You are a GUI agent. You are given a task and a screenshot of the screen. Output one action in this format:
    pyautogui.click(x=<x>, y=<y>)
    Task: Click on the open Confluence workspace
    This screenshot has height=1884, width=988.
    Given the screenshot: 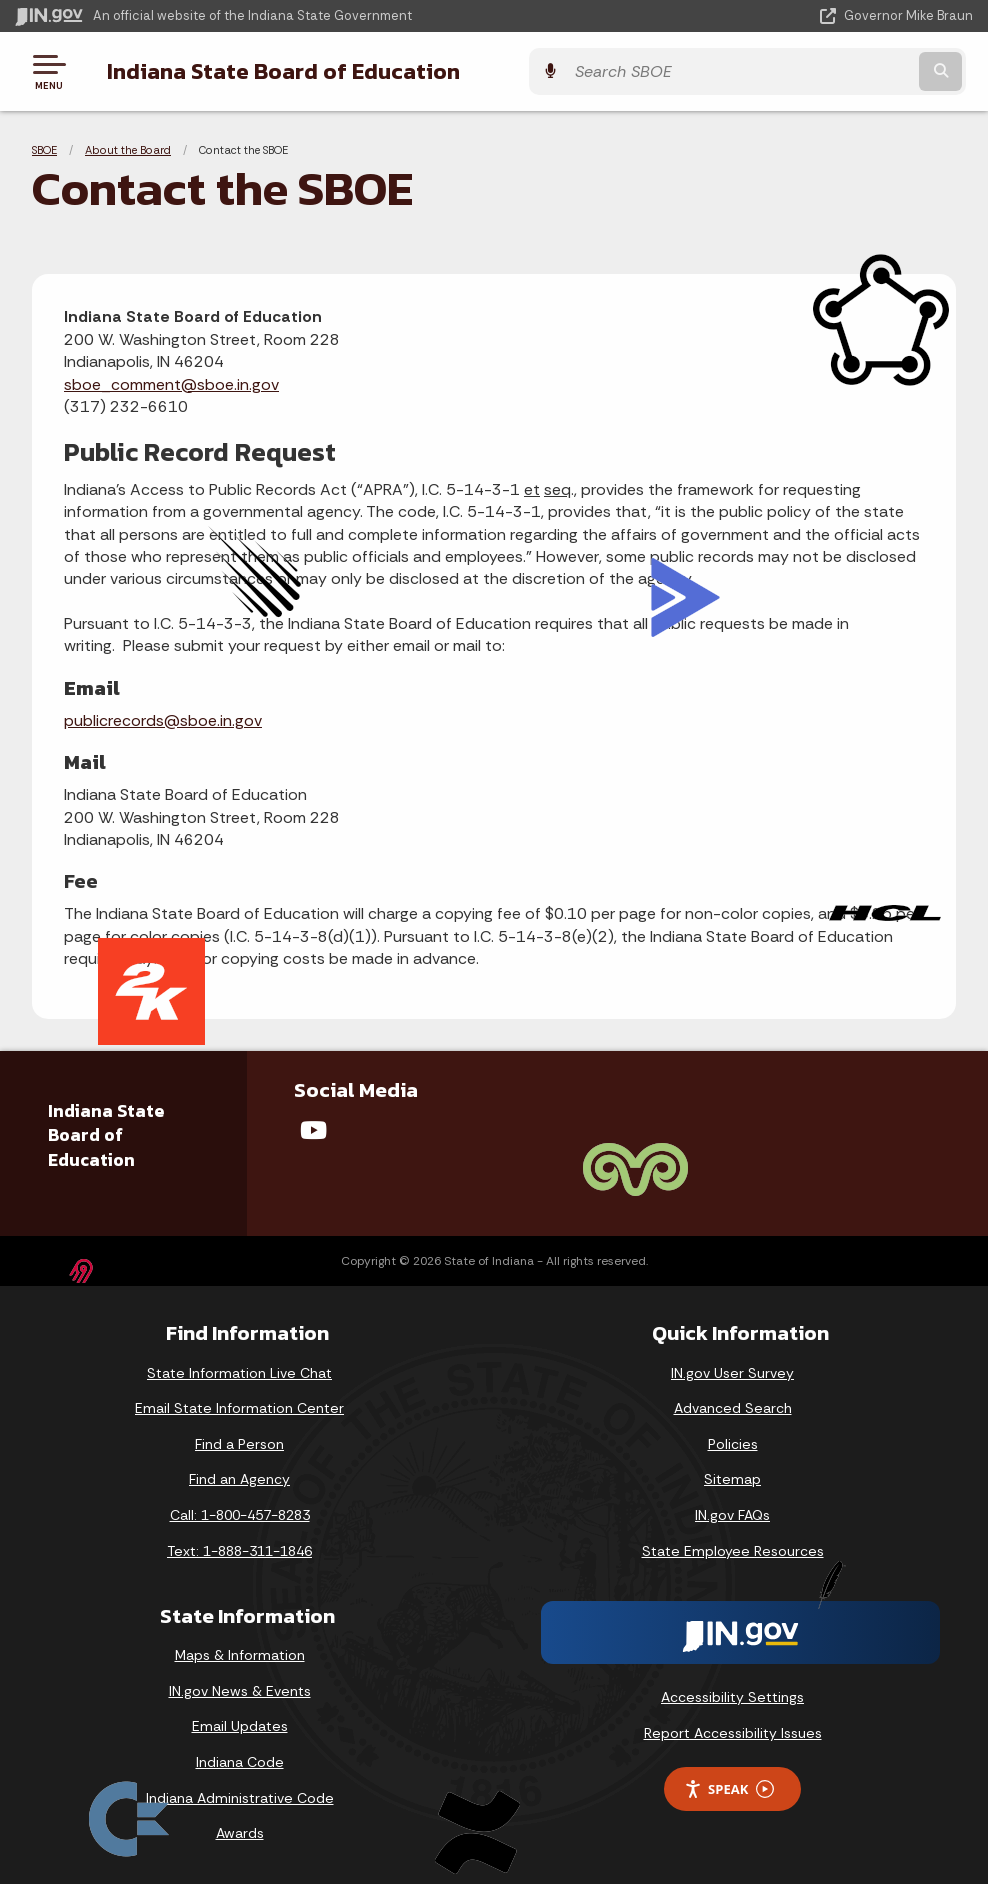 What is the action you would take?
    pyautogui.click(x=477, y=1832)
    